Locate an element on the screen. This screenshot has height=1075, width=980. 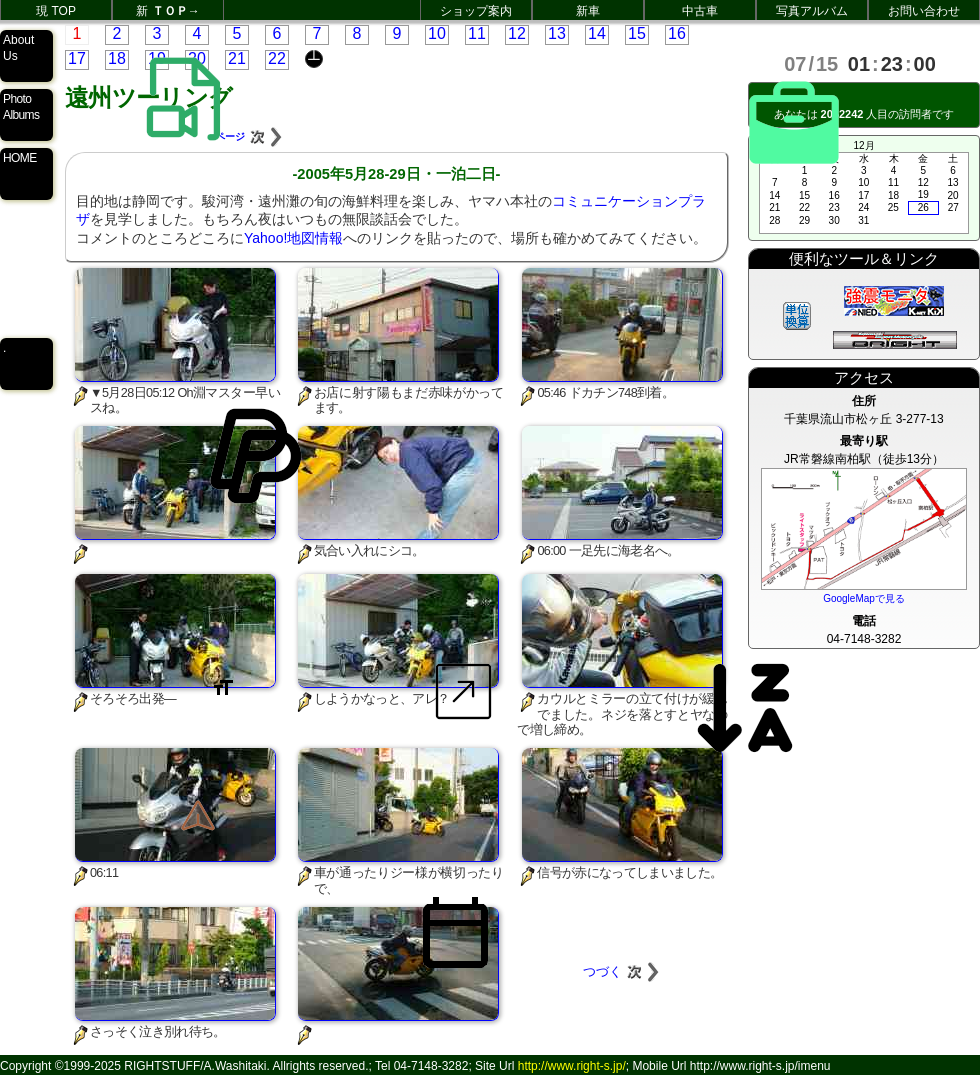
access work or business-related content is located at coordinates (794, 126).